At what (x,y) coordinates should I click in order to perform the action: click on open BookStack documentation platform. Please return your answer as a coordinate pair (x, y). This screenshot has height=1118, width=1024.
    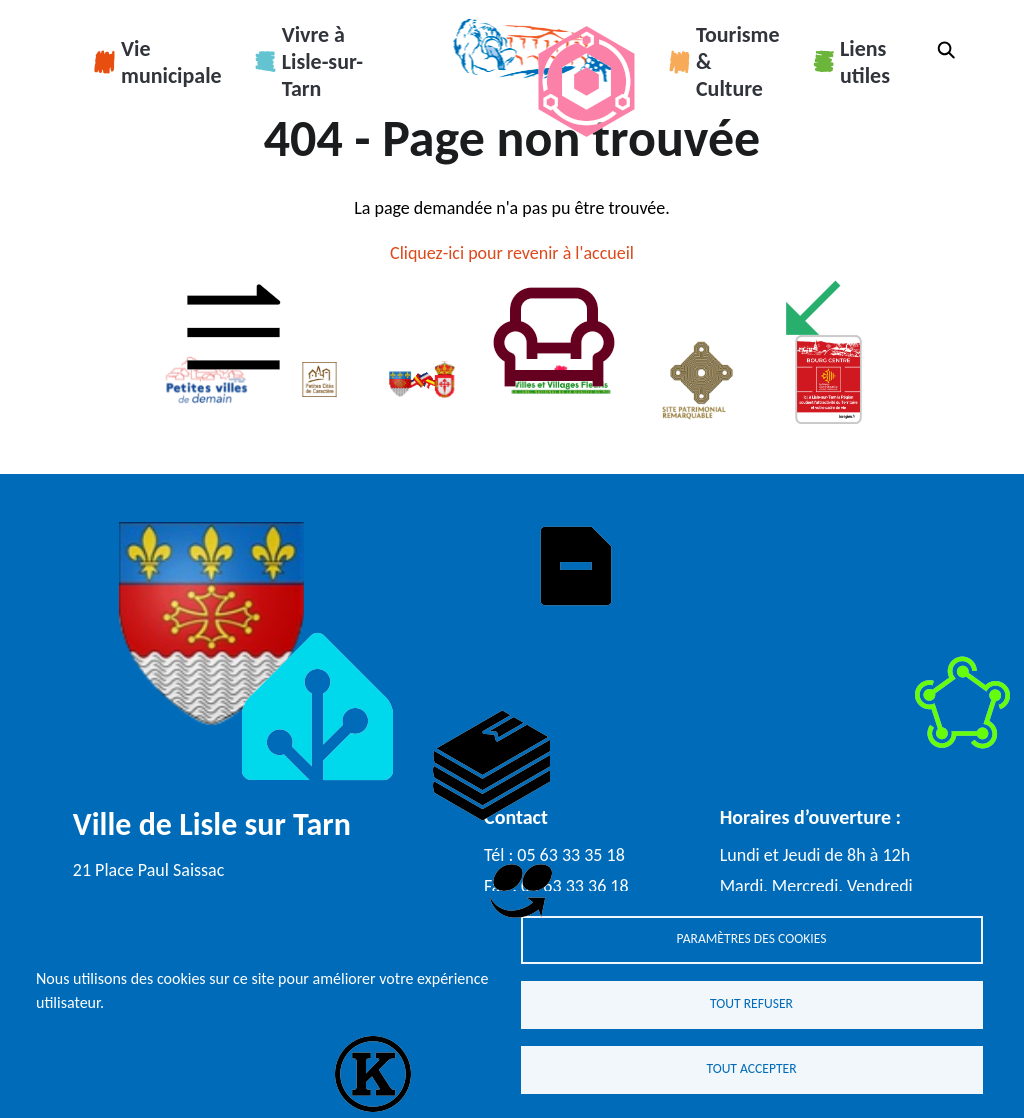
    Looking at the image, I should click on (491, 765).